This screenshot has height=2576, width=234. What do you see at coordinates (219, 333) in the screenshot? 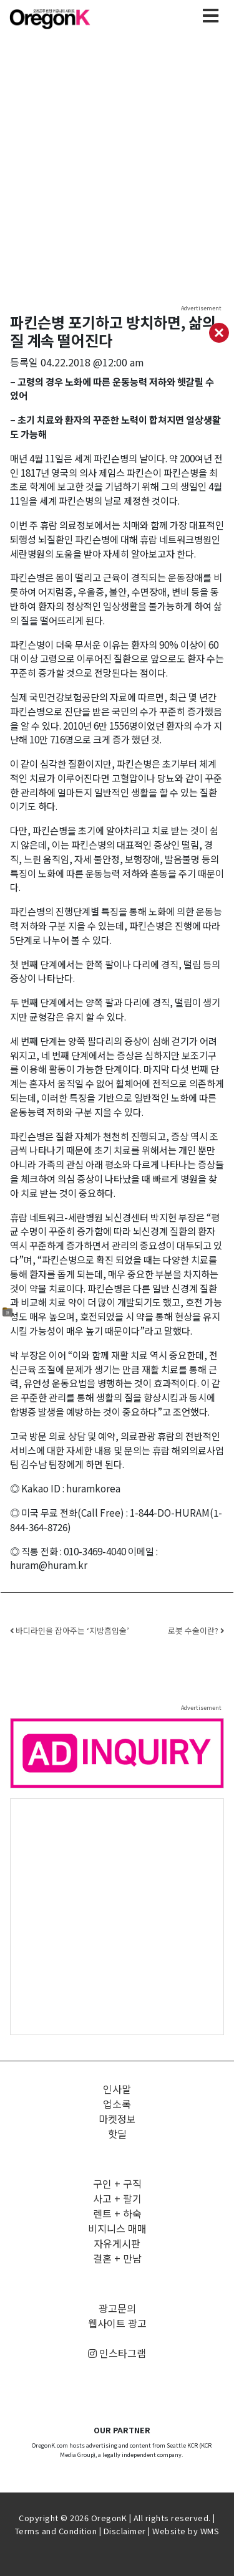
I see `close the current window` at bounding box center [219, 333].